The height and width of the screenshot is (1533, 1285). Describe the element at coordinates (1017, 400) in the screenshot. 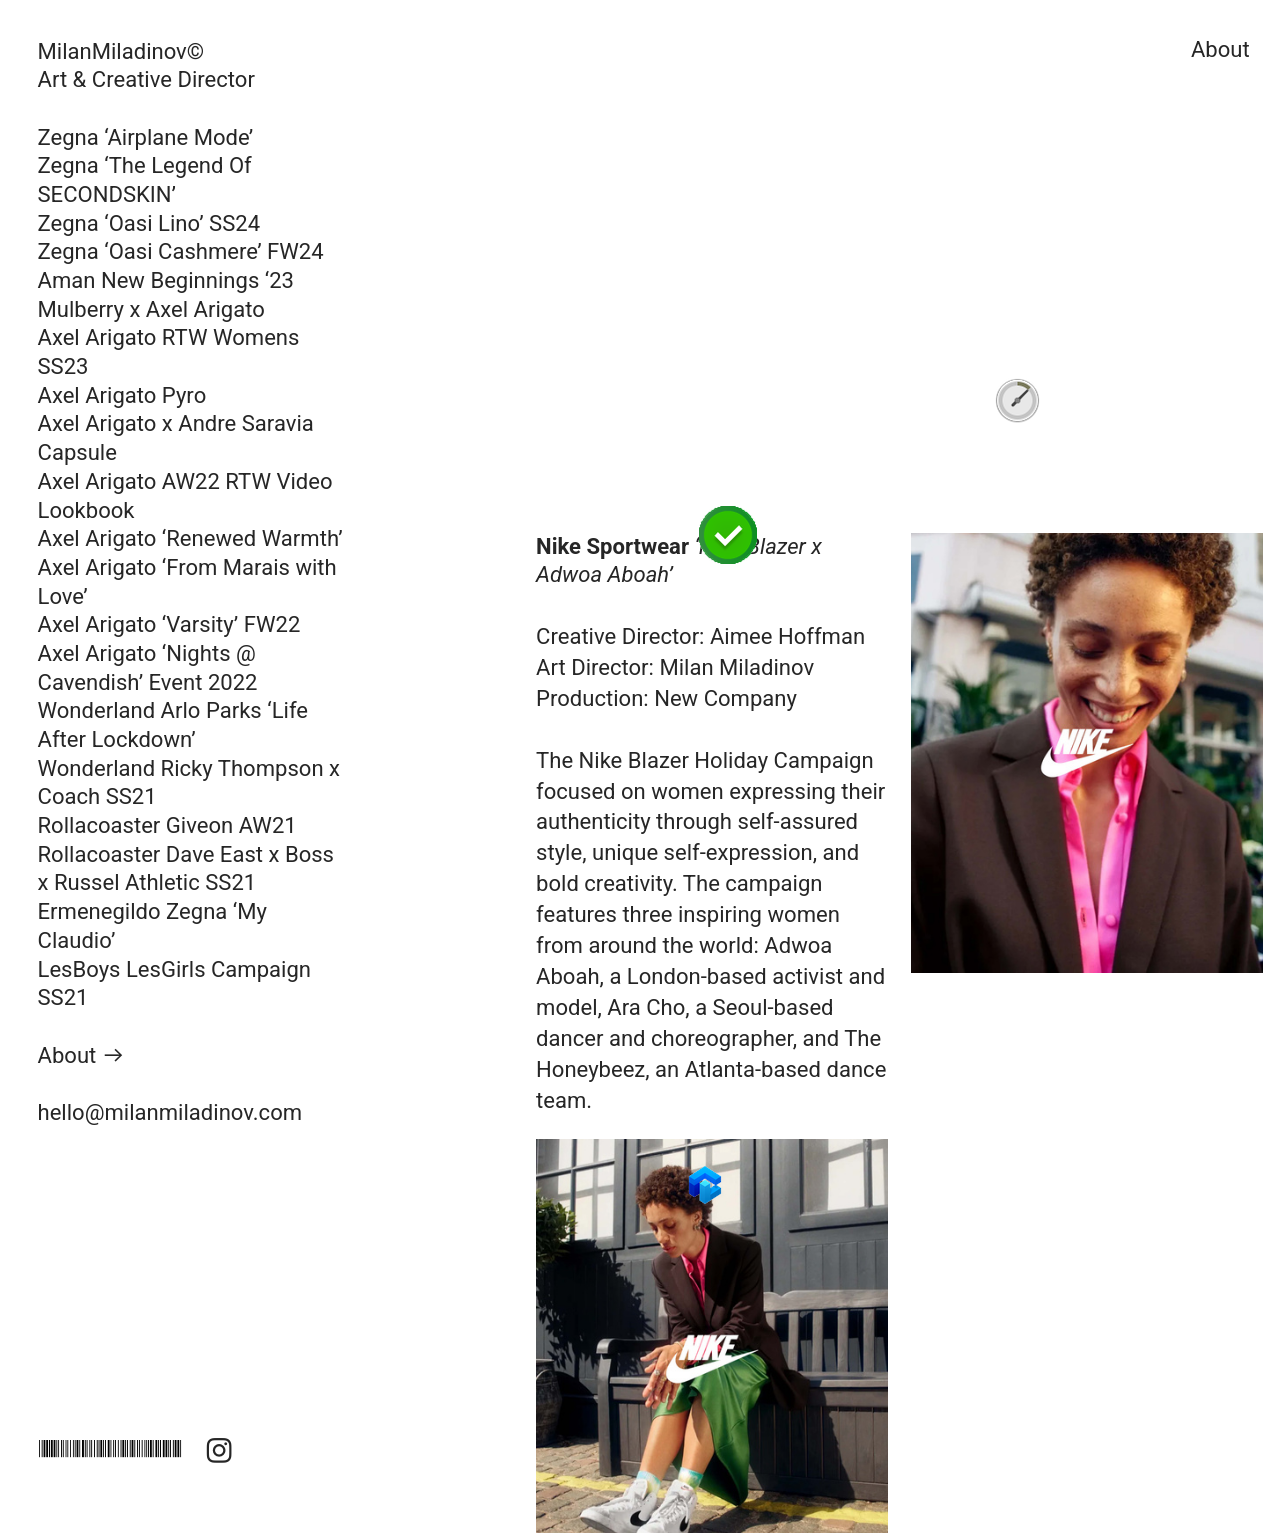

I see `open sysprof system profiler application` at that location.